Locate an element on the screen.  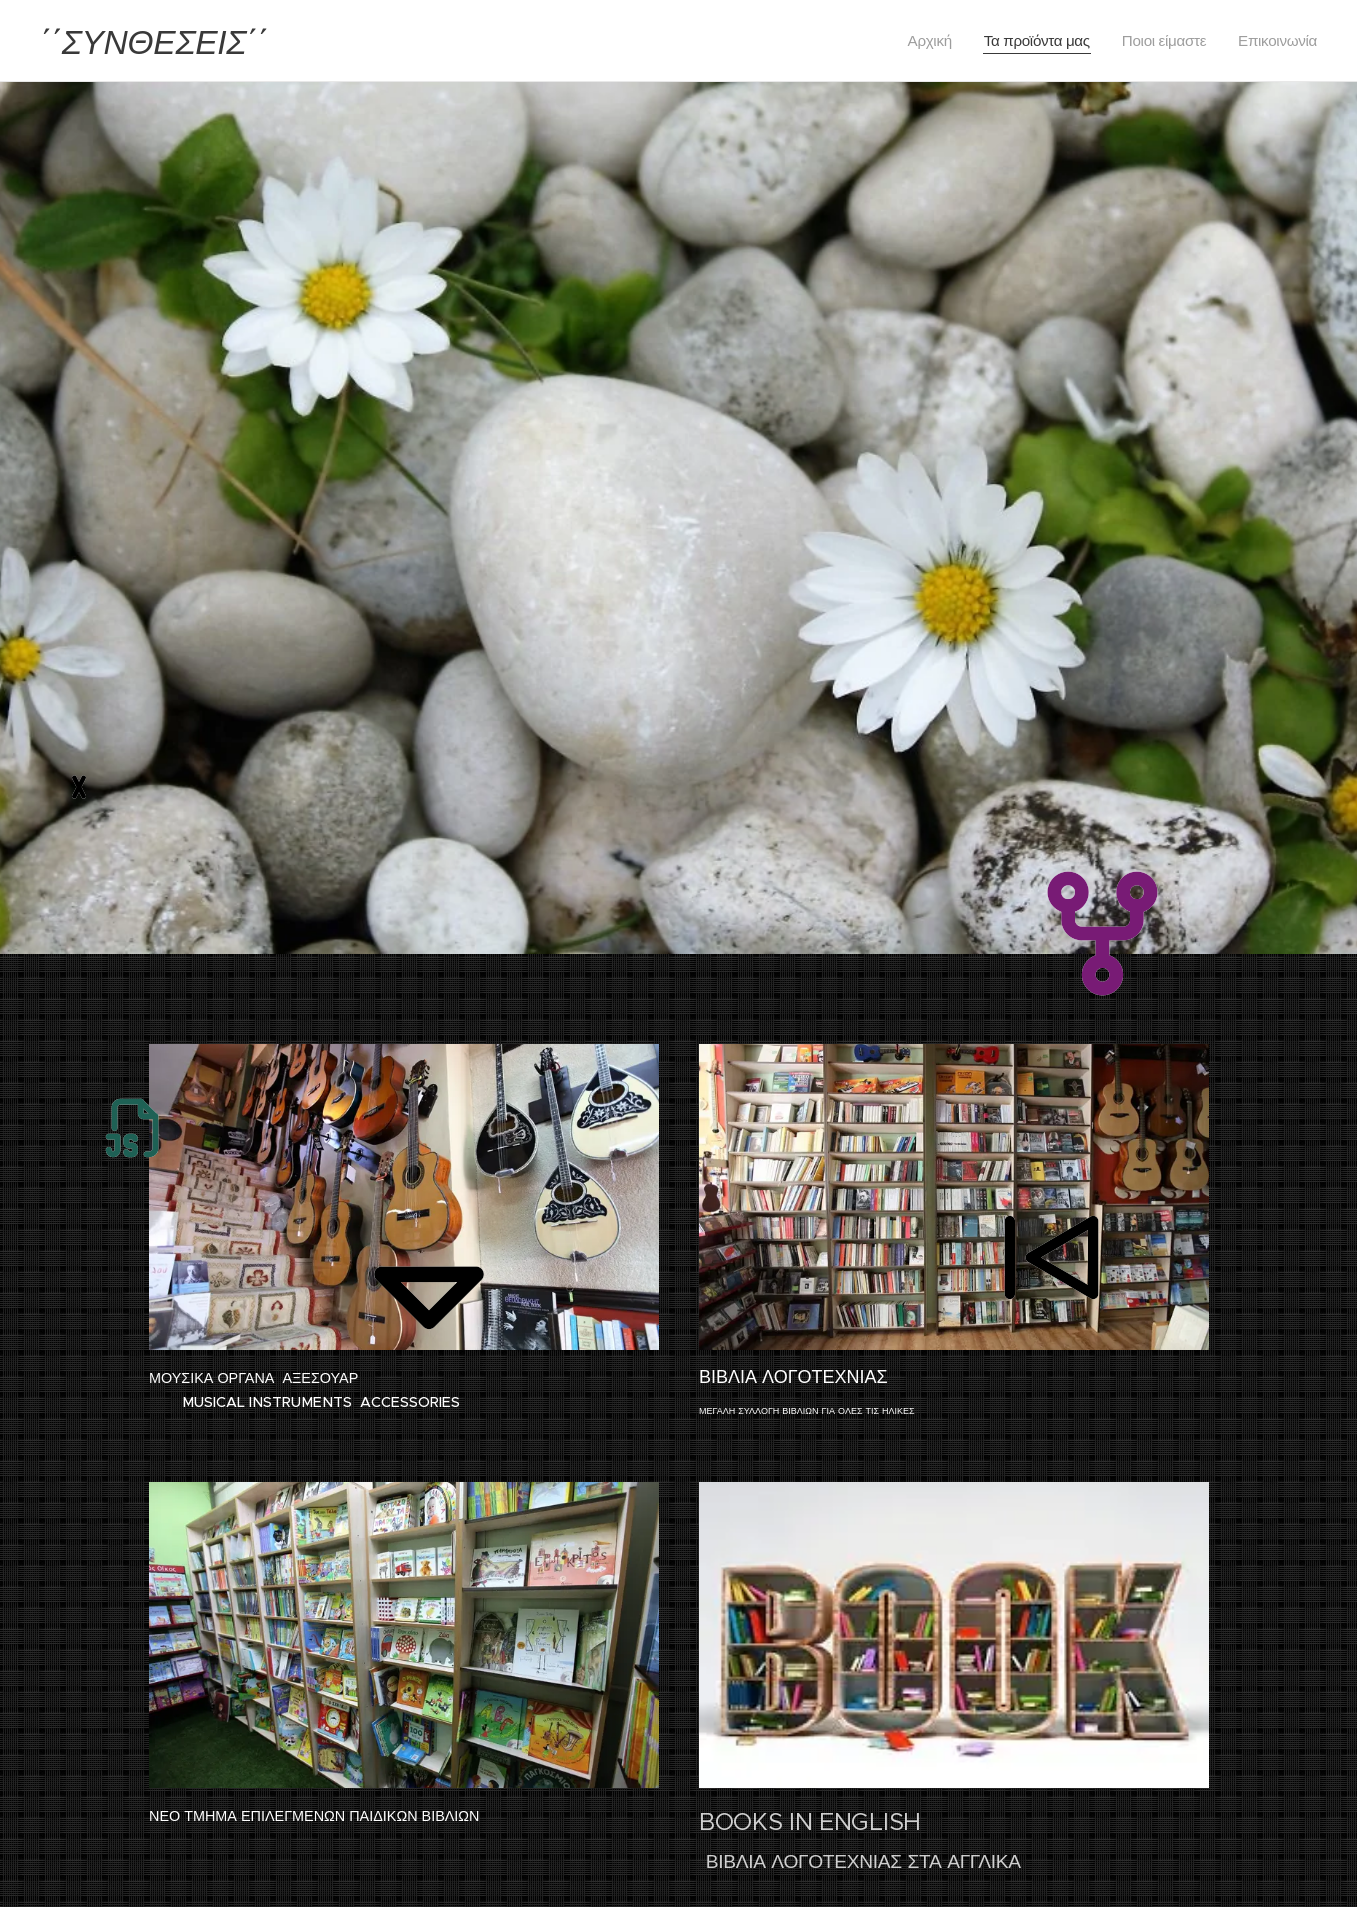
indicates a JavaScript file type is located at coordinates (135, 1128).